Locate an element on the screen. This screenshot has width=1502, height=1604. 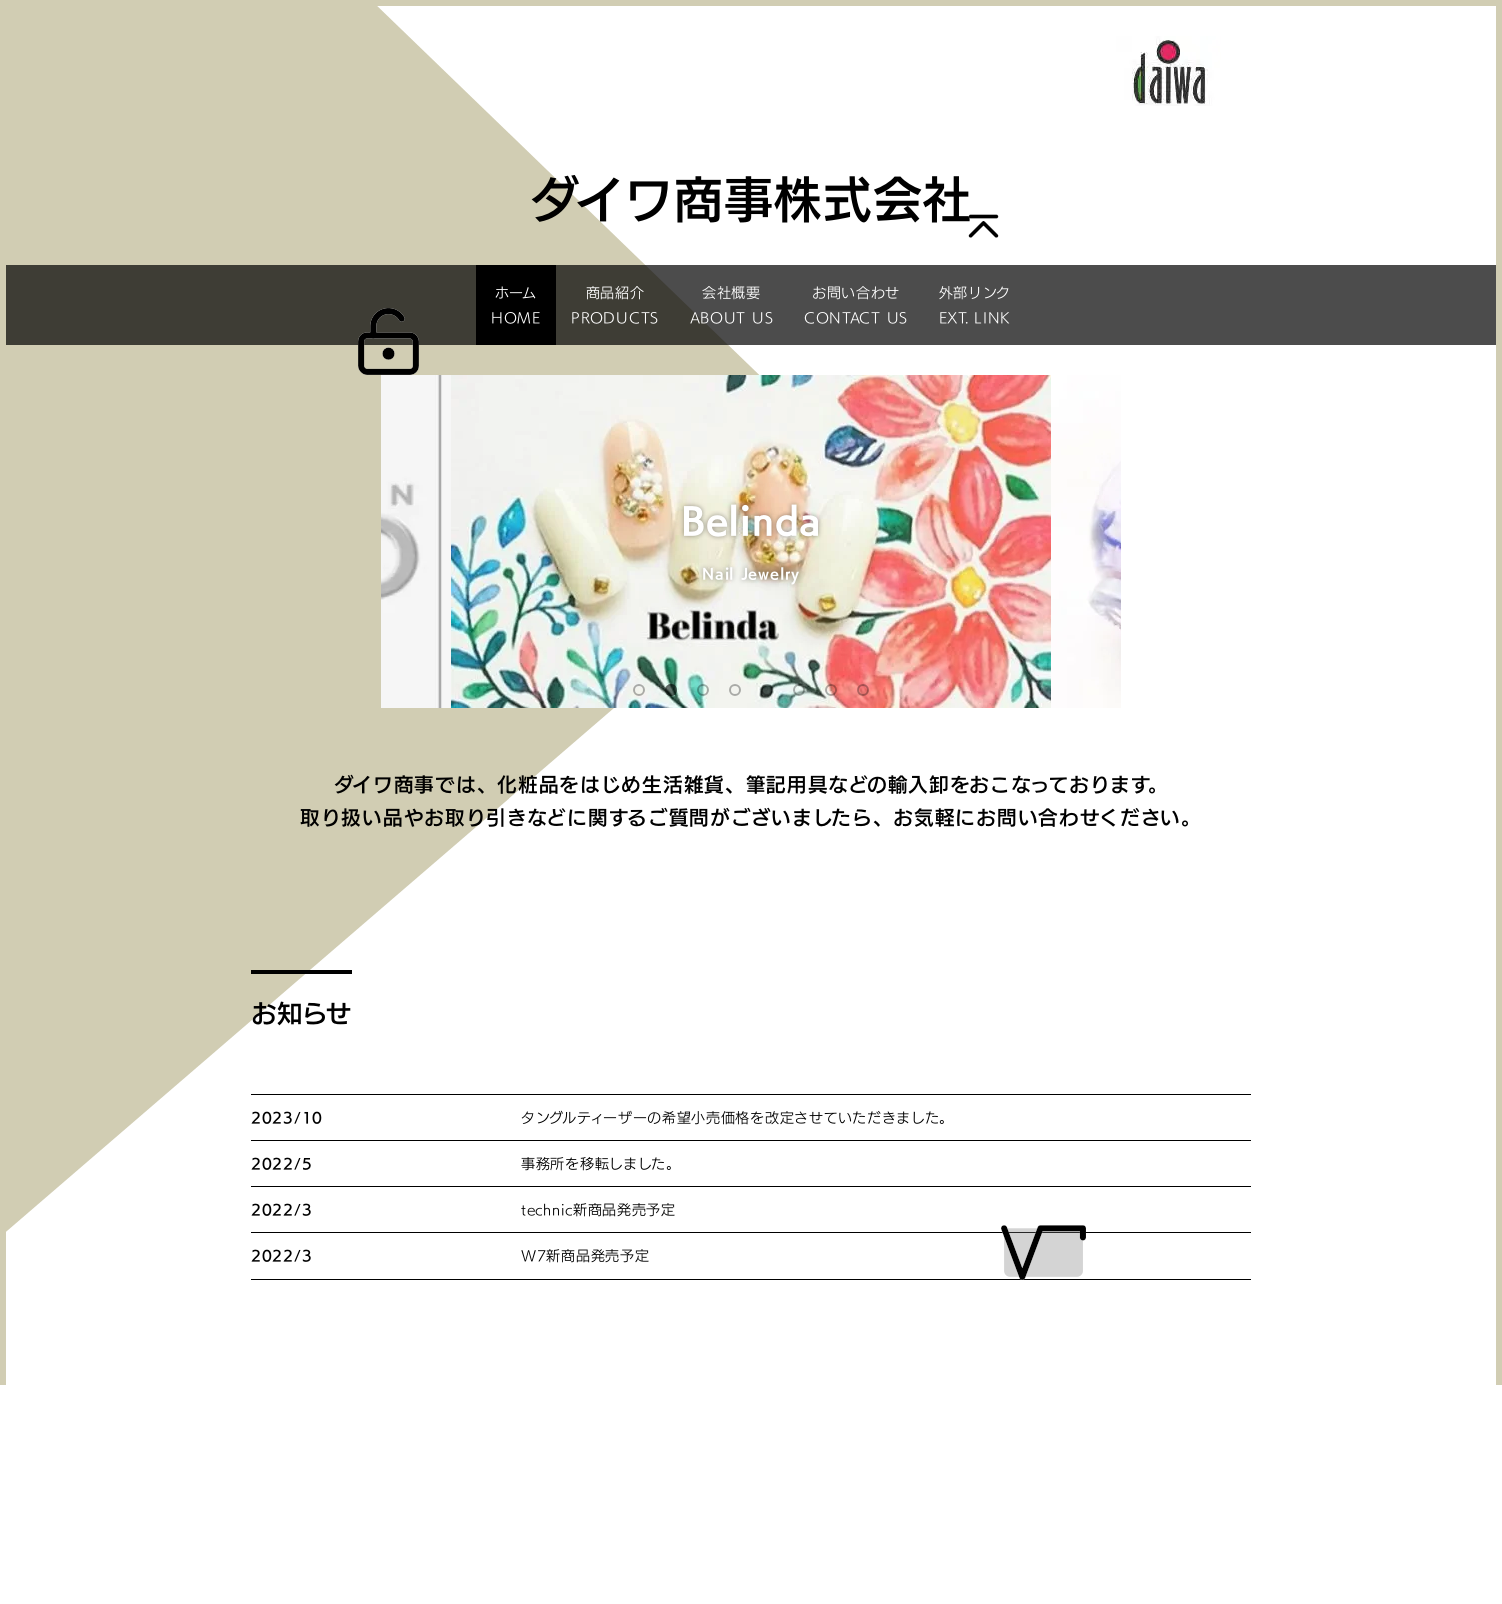
unlock or access secured content is located at coordinates (388, 341).